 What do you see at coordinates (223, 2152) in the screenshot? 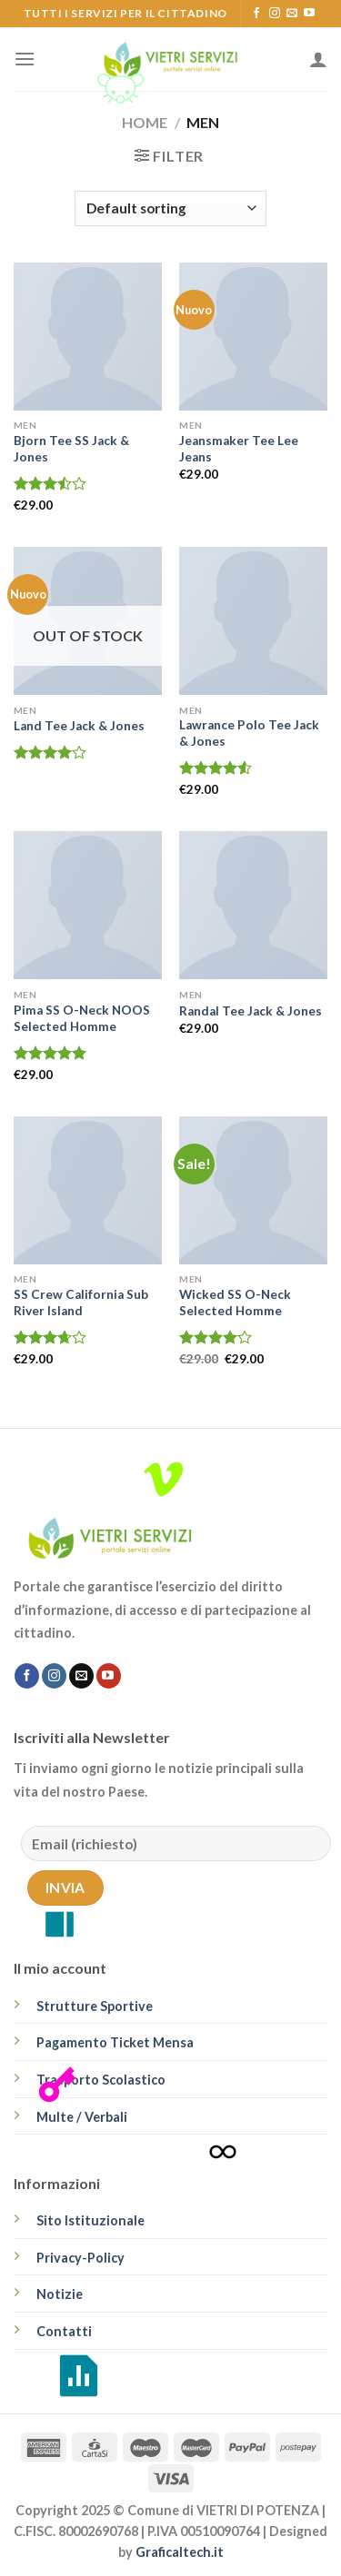
I see `indicates unlimited or infinite content` at bounding box center [223, 2152].